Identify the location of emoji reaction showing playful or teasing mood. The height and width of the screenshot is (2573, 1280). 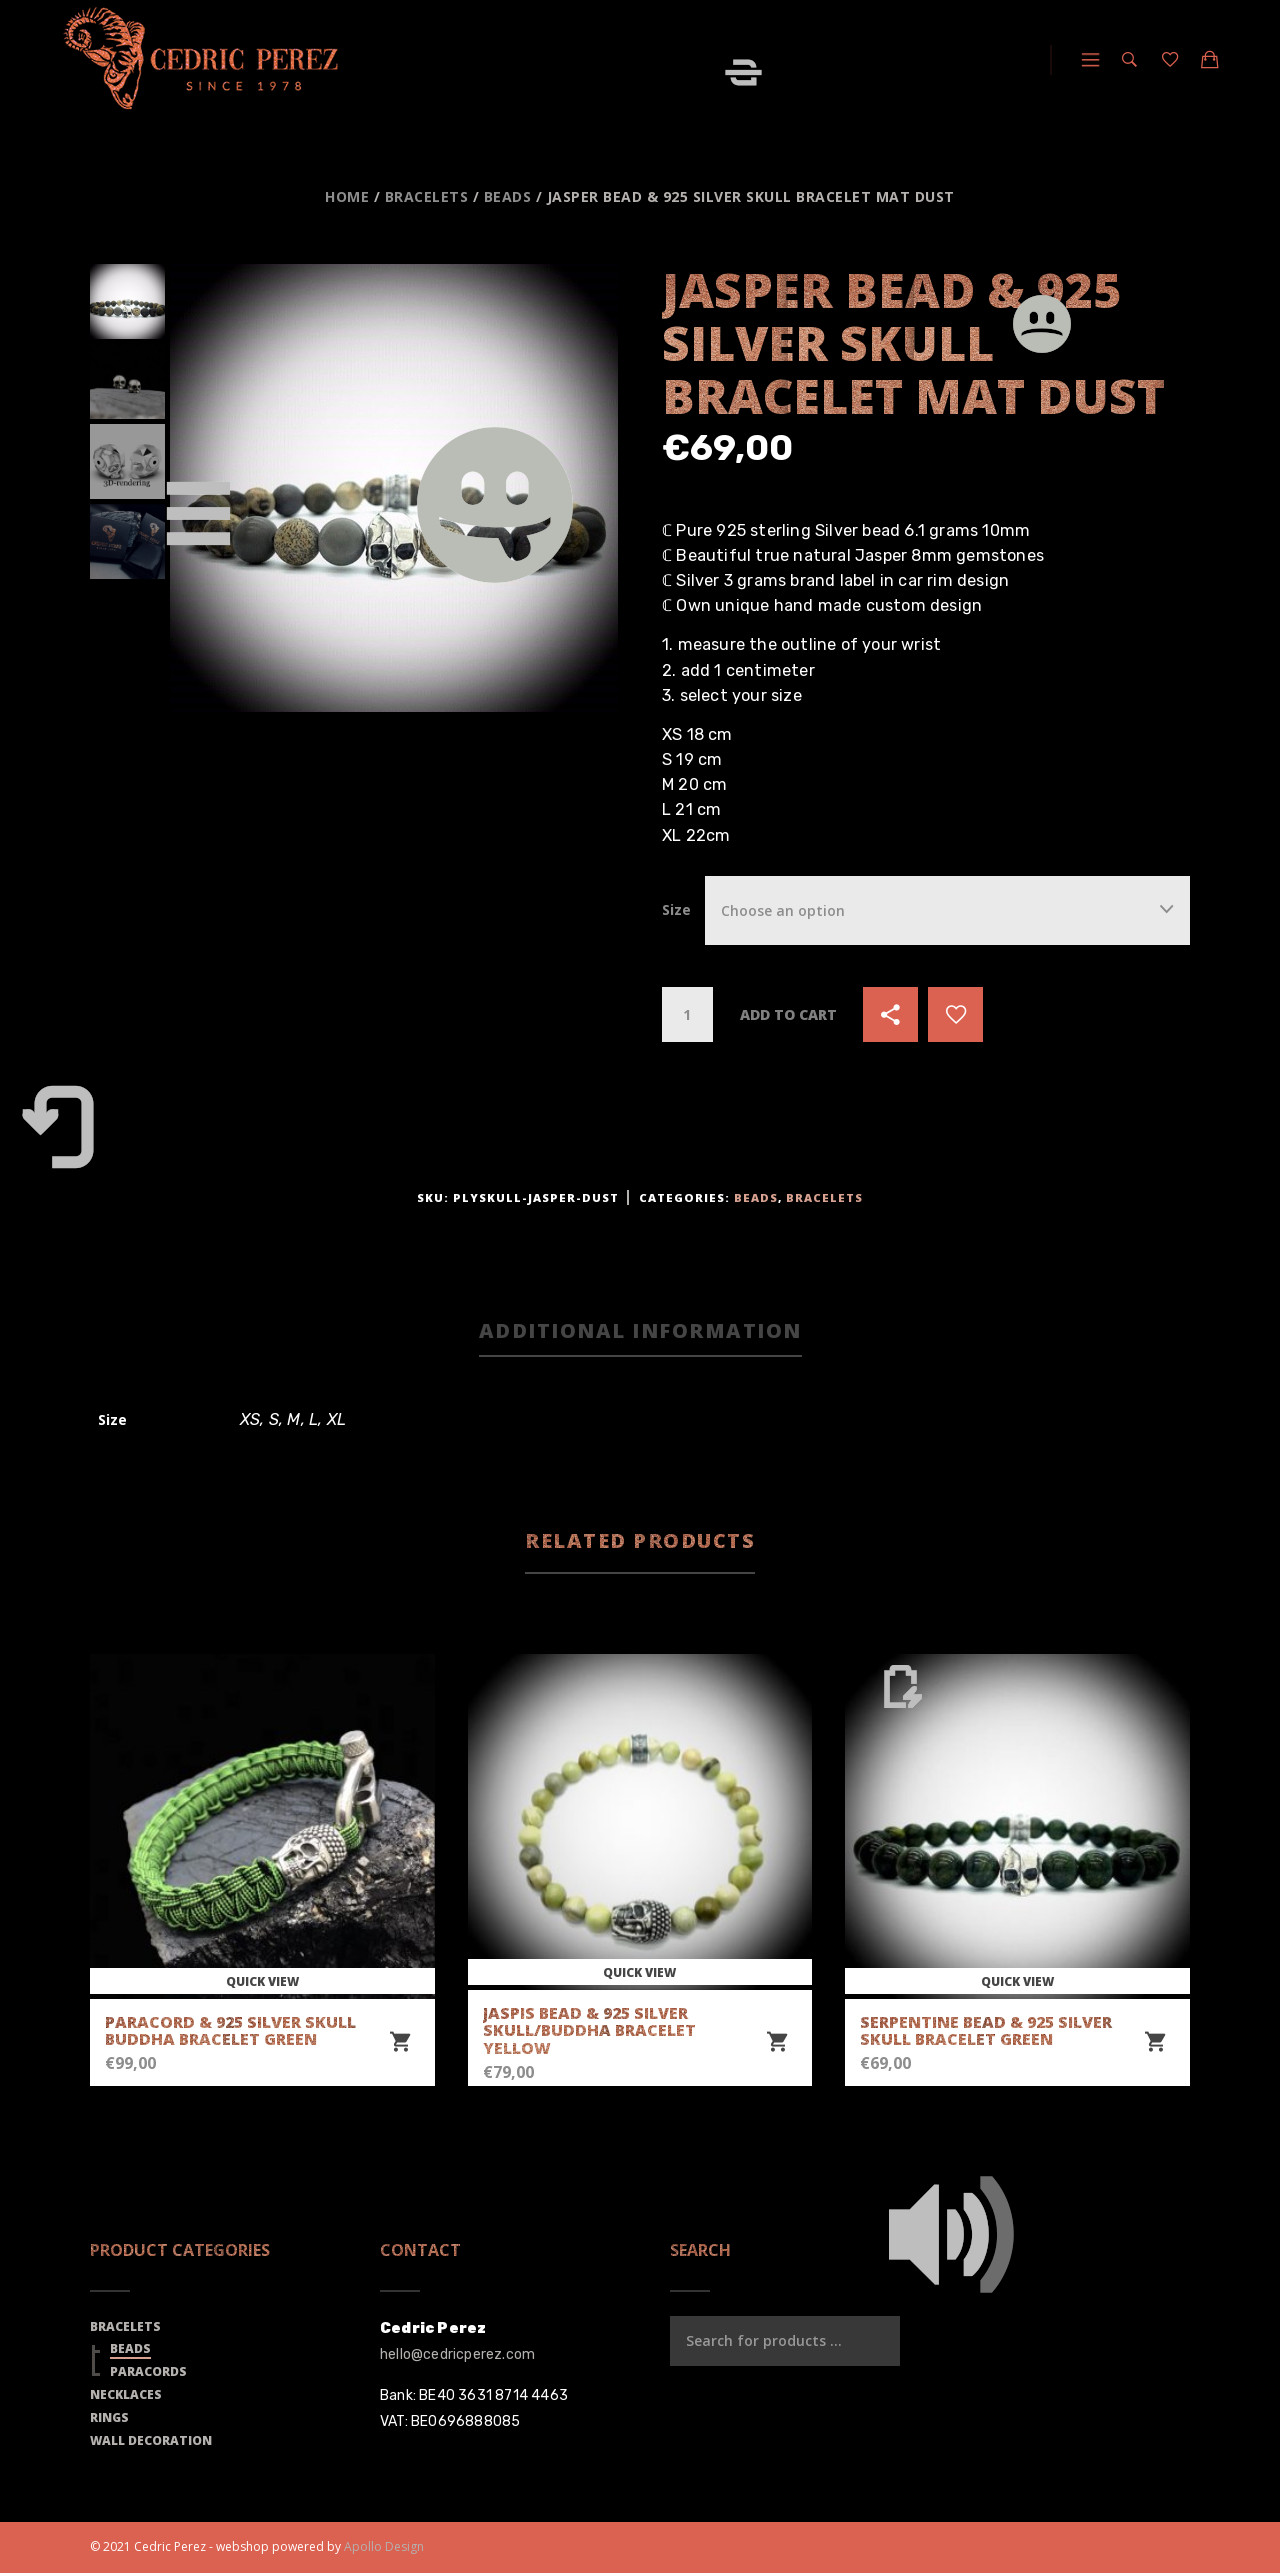
(495, 505).